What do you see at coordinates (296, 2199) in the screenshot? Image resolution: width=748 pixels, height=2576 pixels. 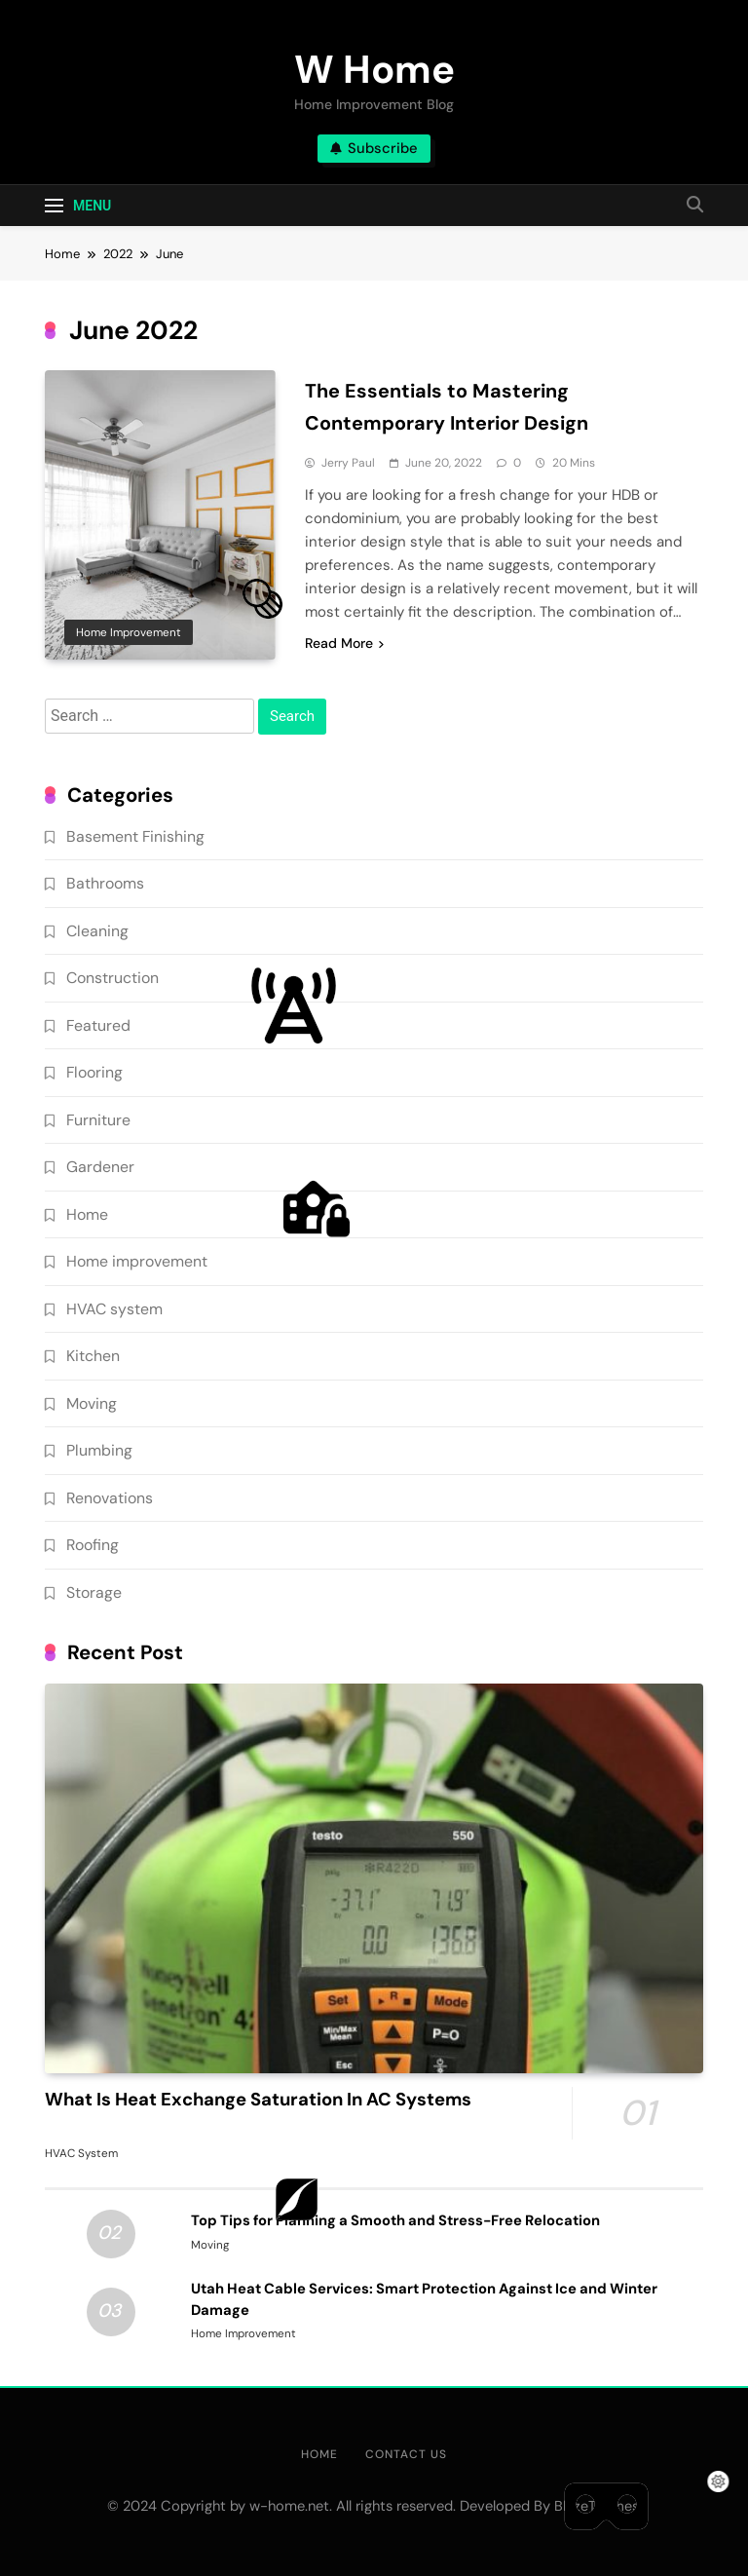 I see `pied piper logo` at bounding box center [296, 2199].